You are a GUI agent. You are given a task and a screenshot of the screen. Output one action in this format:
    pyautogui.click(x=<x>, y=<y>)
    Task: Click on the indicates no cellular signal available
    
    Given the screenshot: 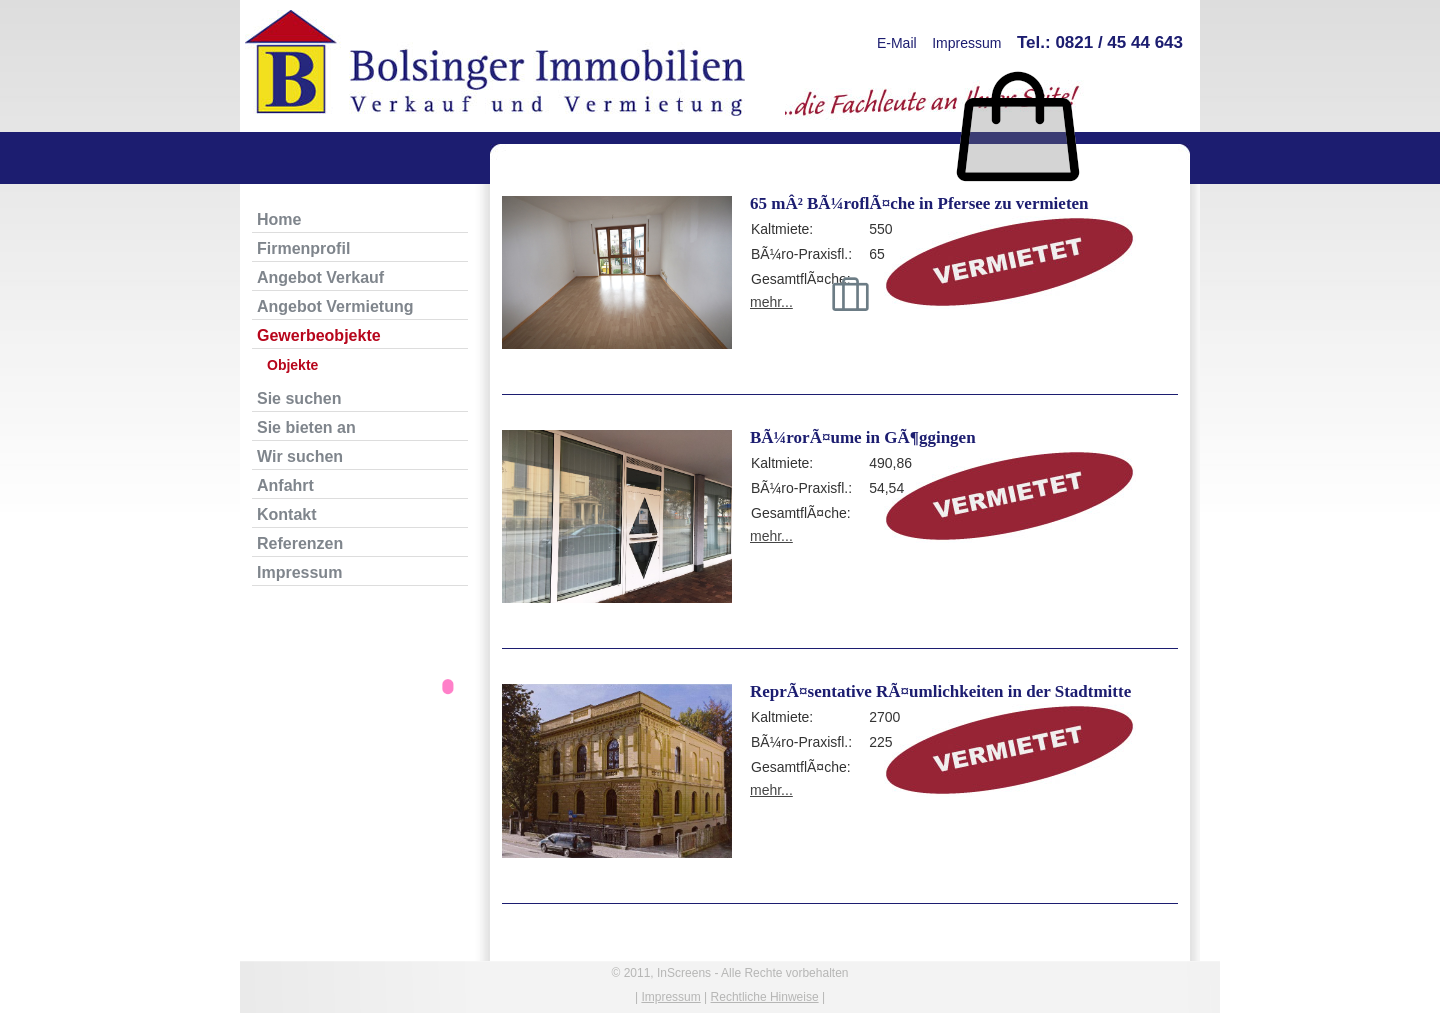 What is the action you would take?
    pyautogui.click(x=489, y=654)
    